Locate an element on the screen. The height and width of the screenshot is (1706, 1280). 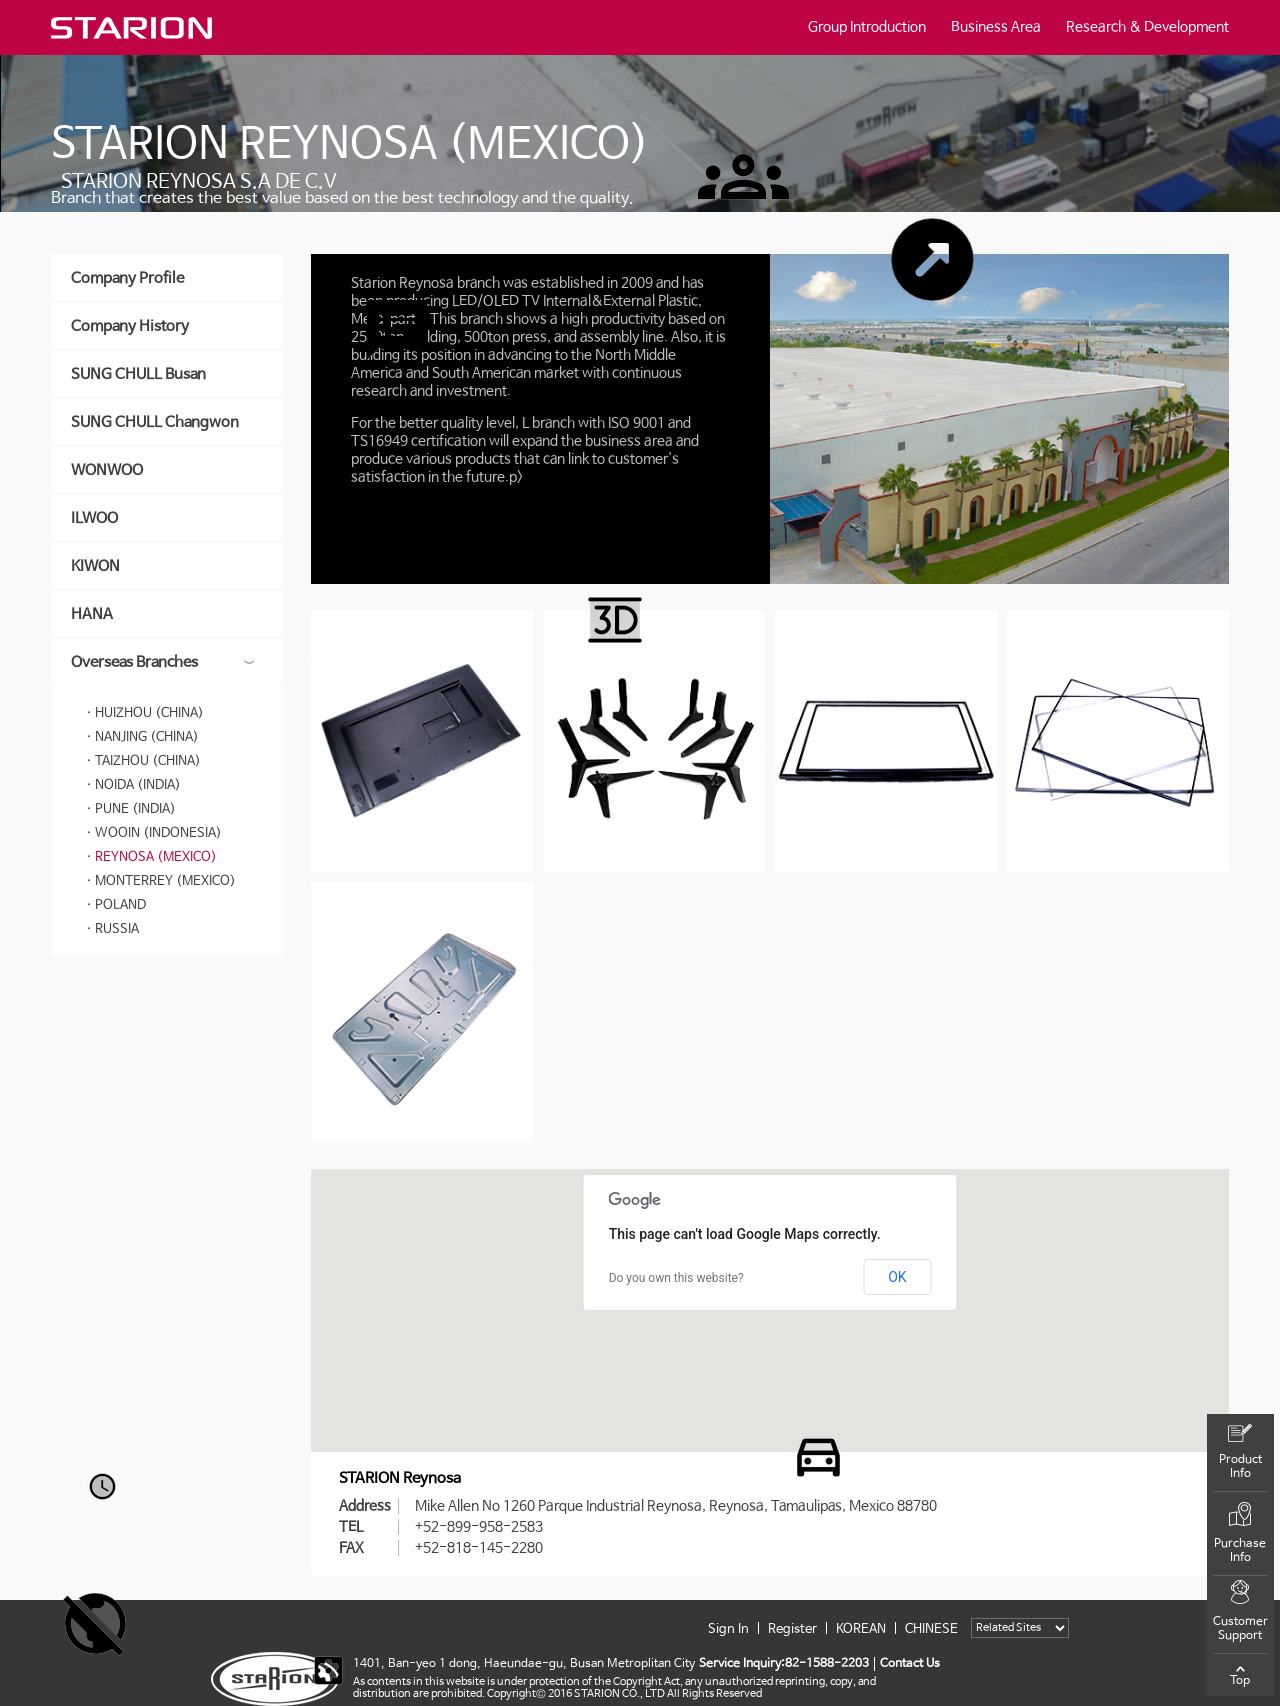
open link in new tab or external window is located at coordinates (932, 259).